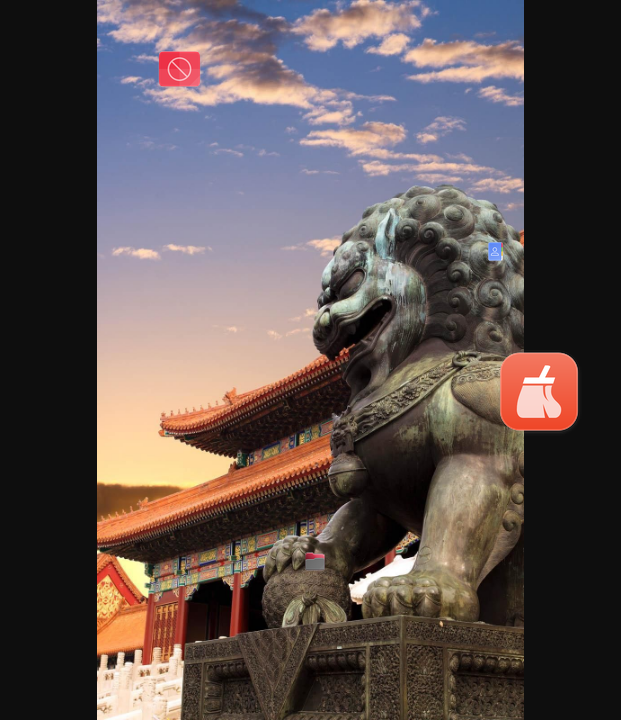  Describe the element at coordinates (179, 67) in the screenshot. I see `indicates a missing or broken image` at that location.